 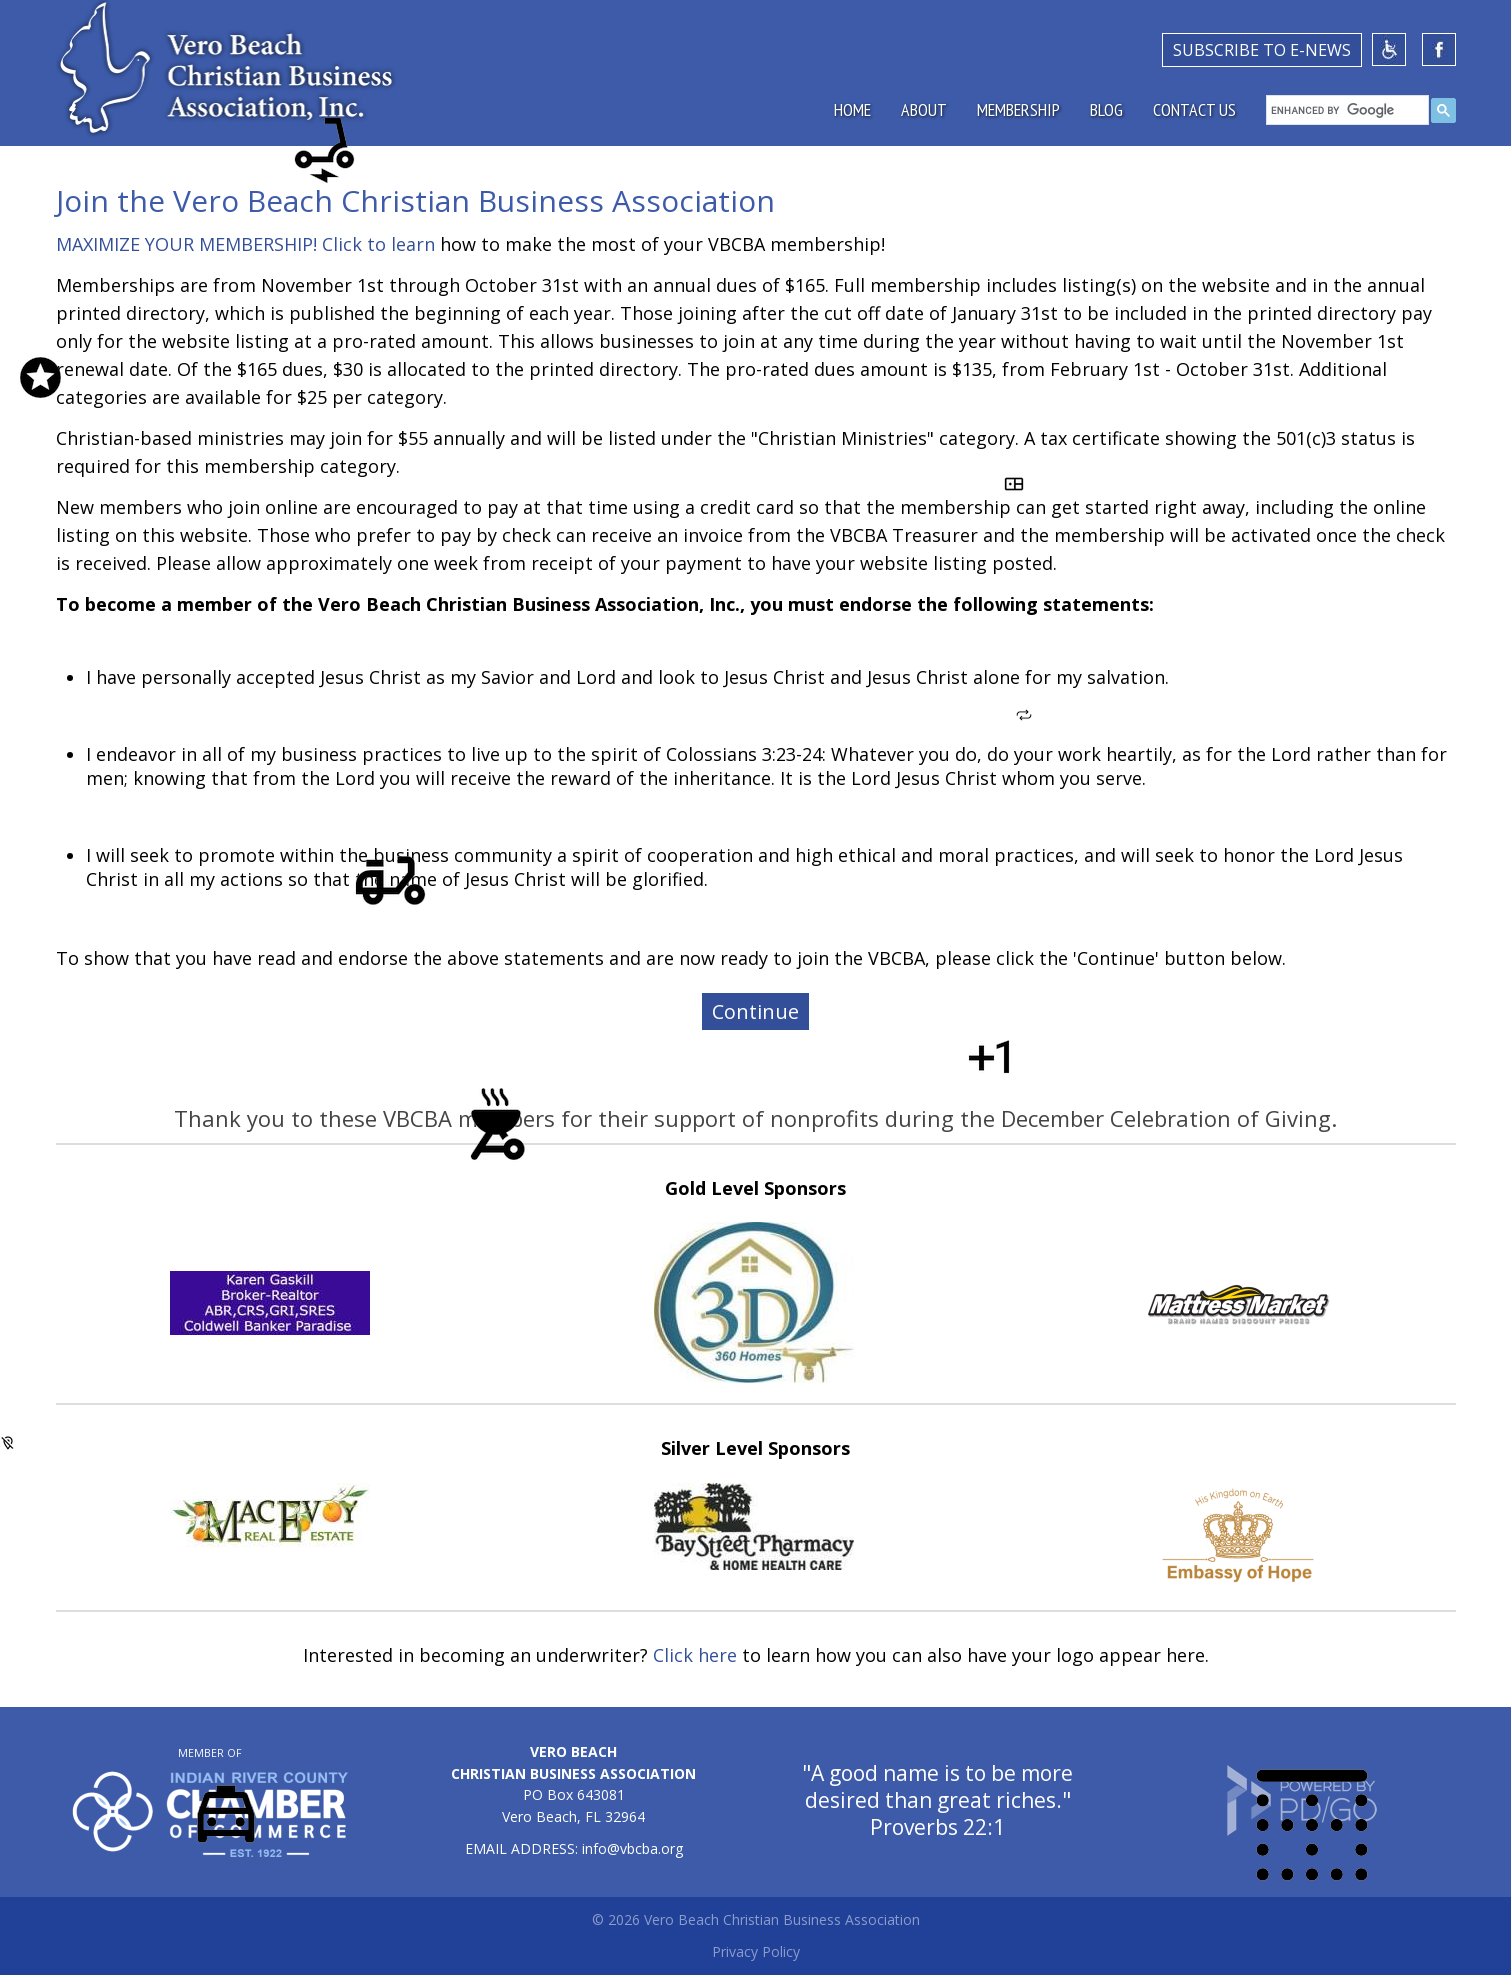 What do you see at coordinates (8, 1443) in the screenshot?
I see `location services disabled` at bounding box center [8, 1443].